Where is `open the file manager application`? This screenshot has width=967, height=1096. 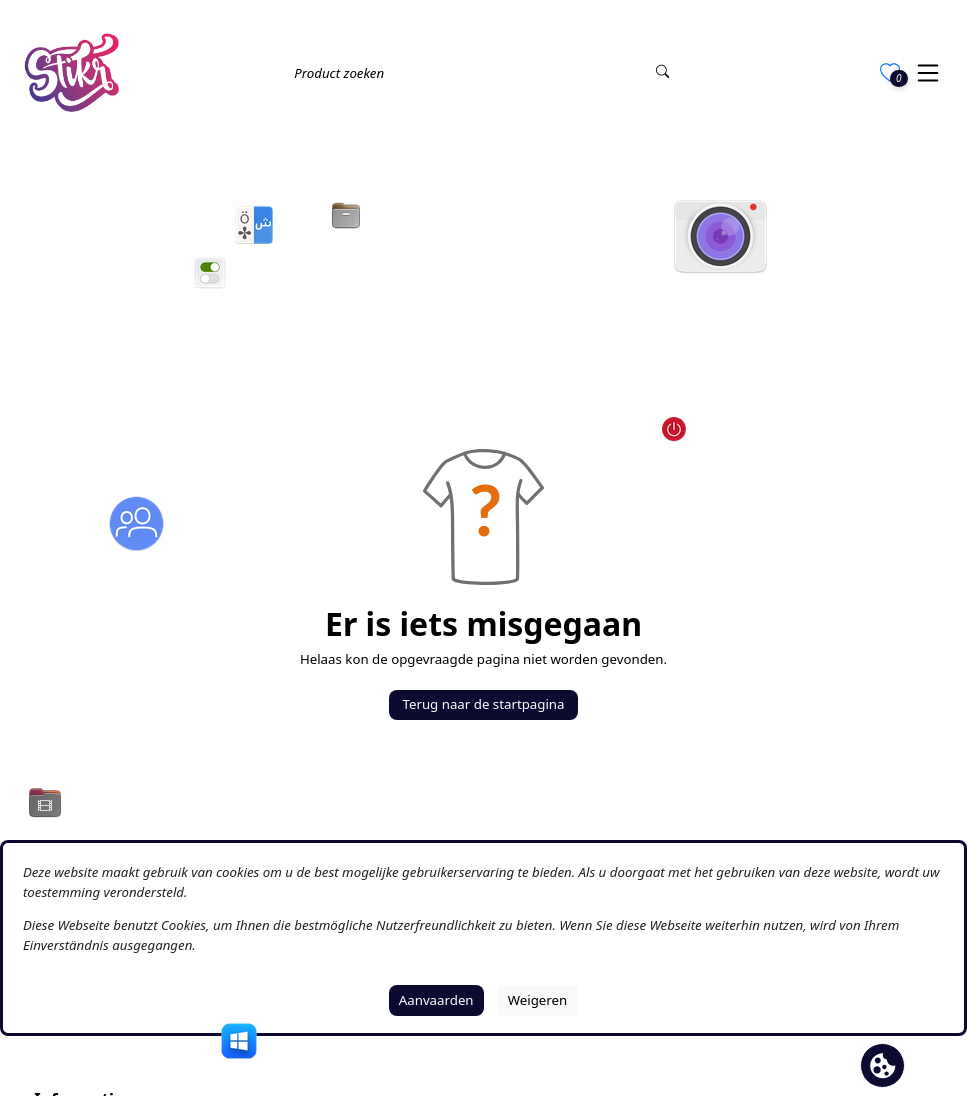 open the file manager application is located at coordinates (346, 215).